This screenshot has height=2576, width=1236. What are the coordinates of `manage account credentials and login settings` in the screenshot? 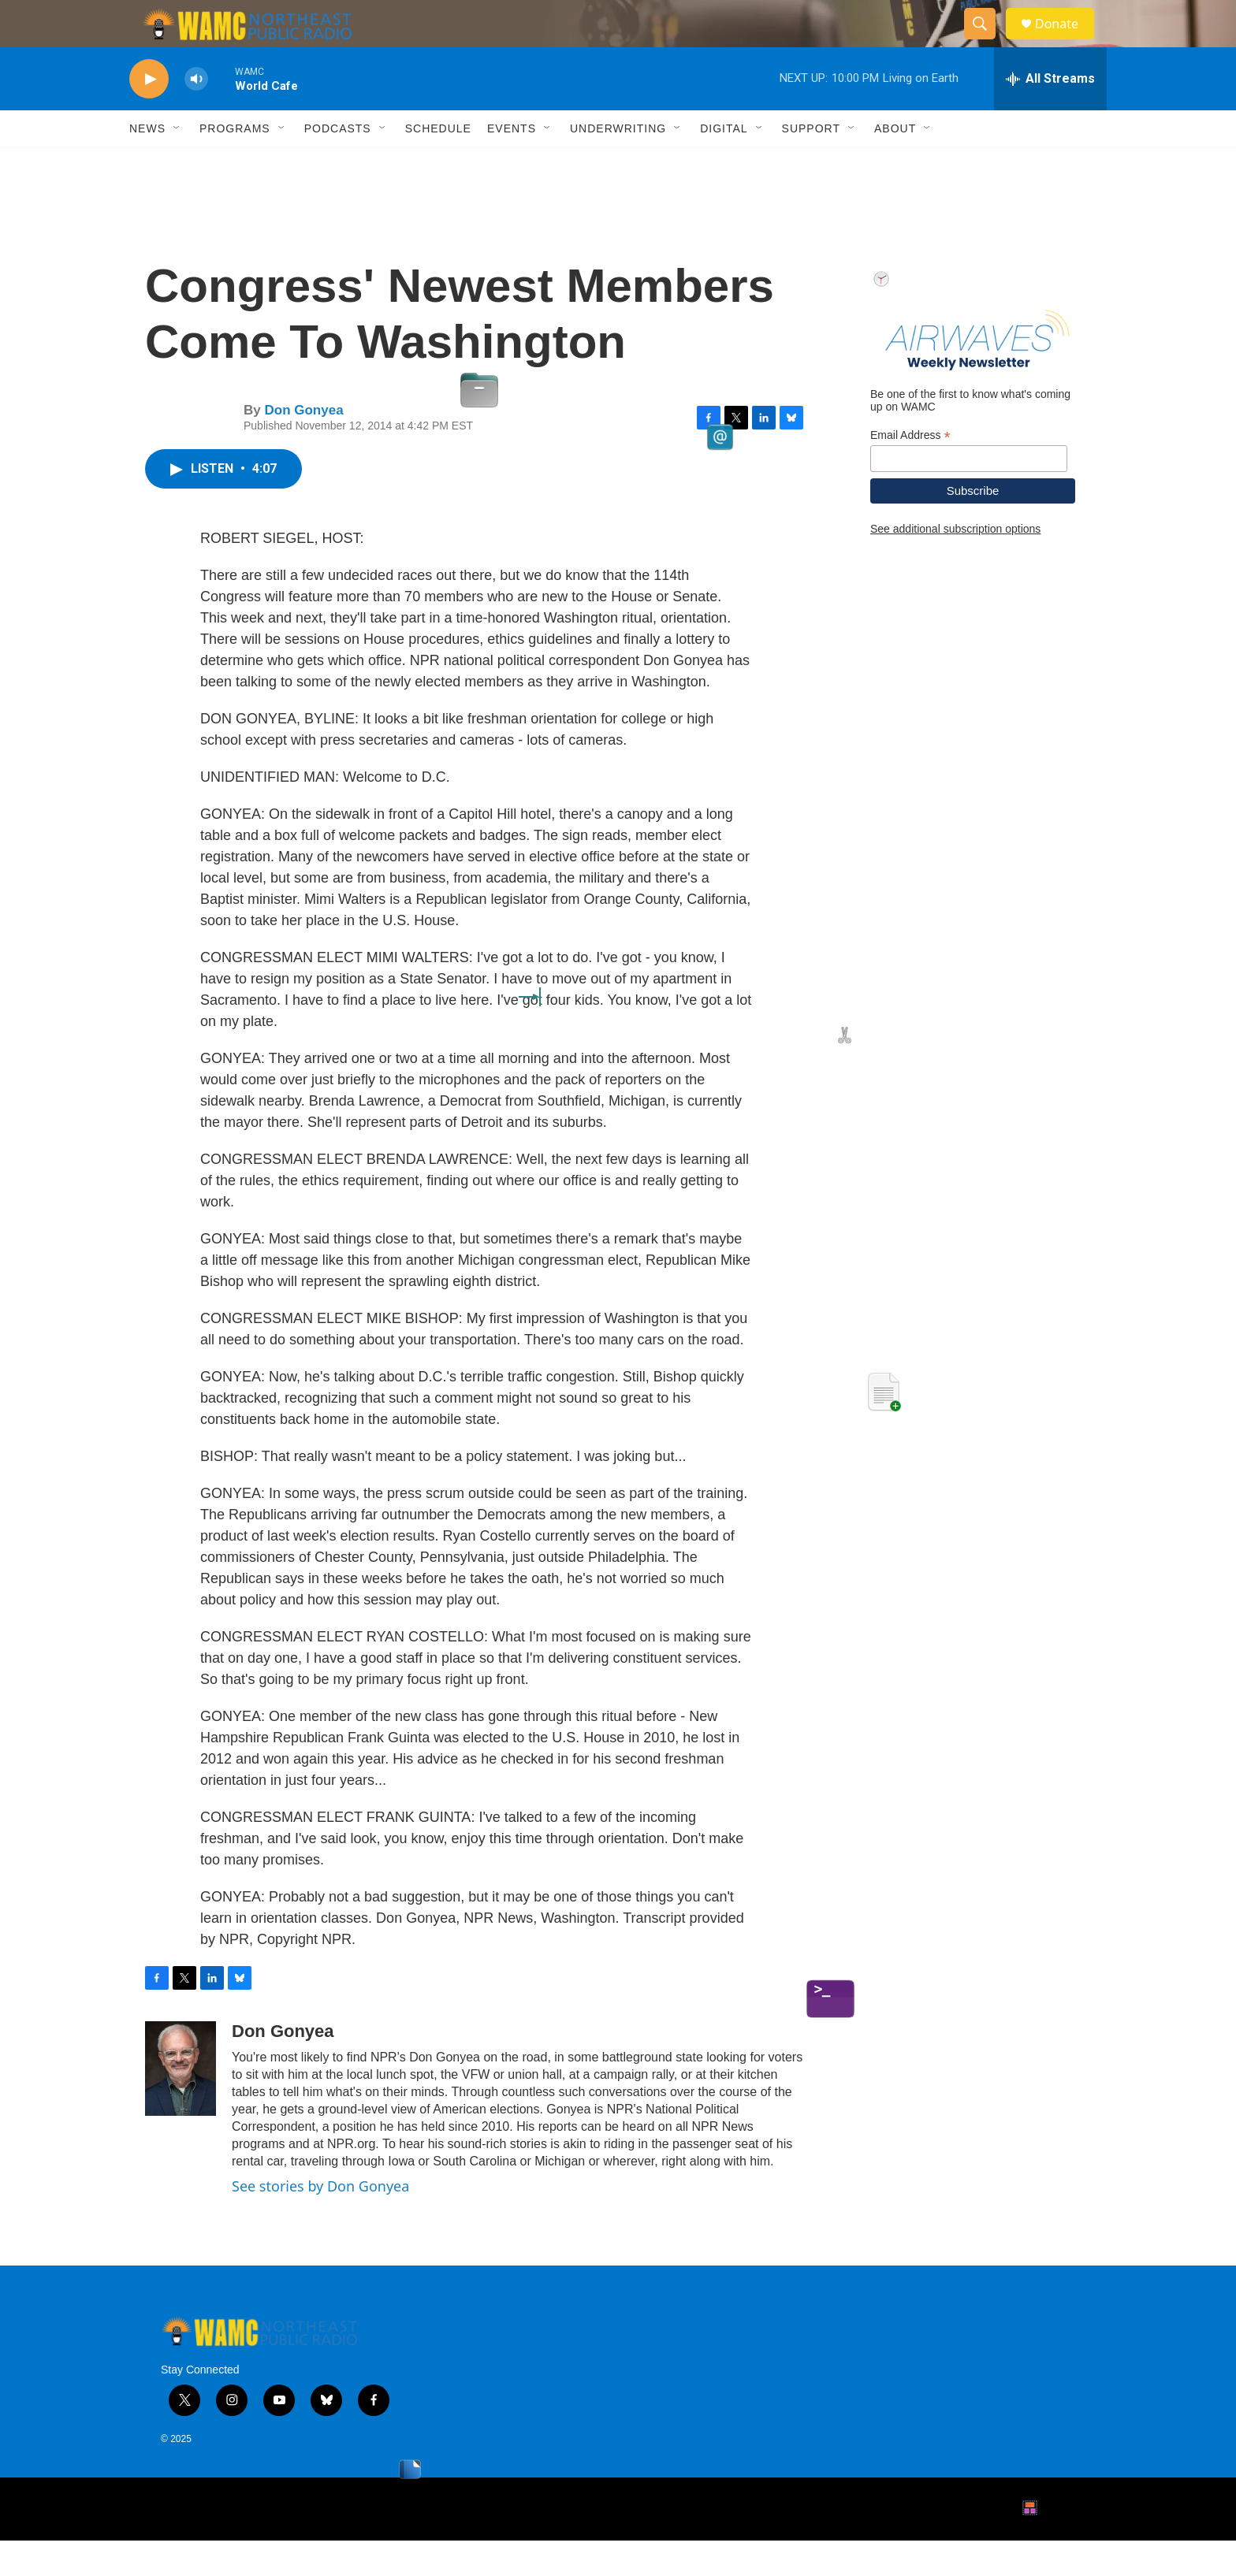 It's located at (720, 437).